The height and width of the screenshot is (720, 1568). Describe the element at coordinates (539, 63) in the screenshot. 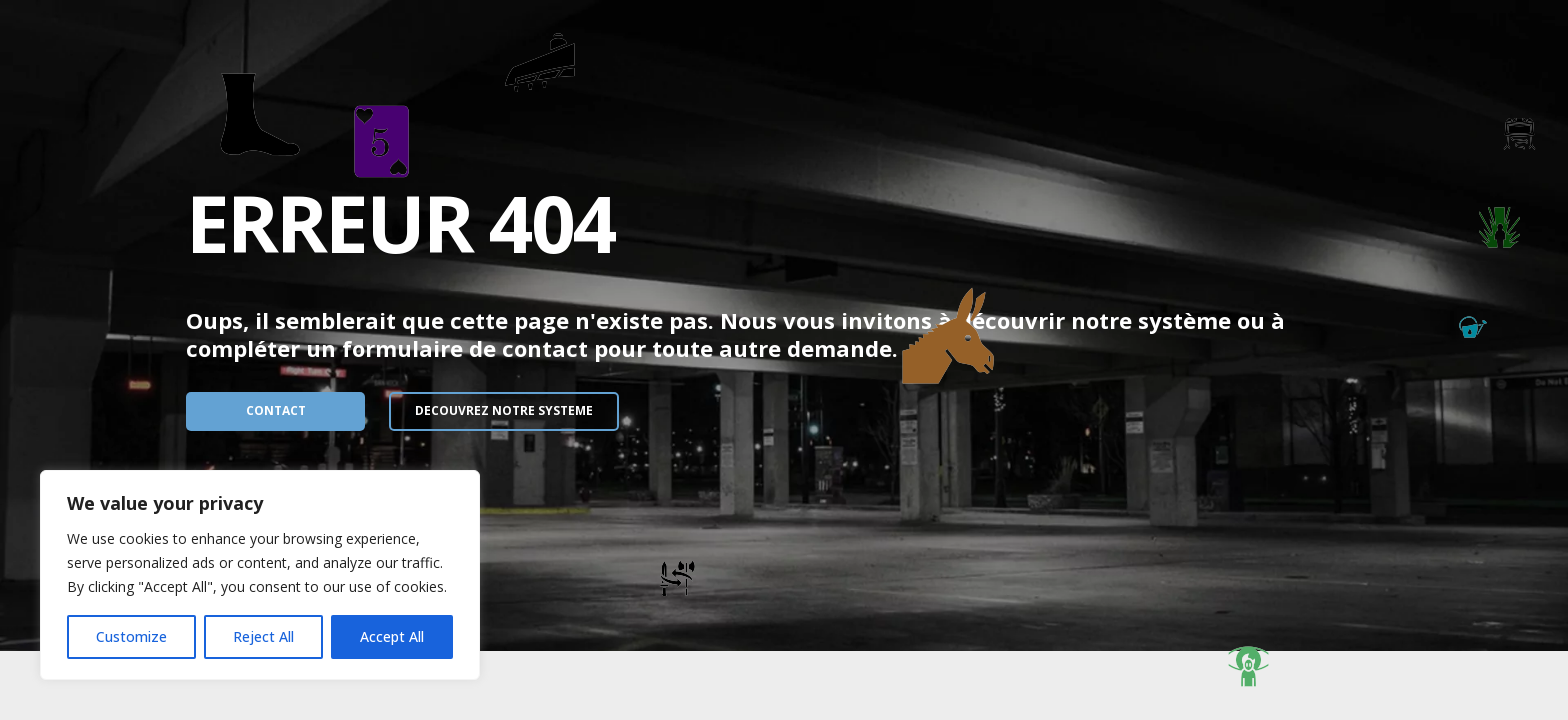

I see `access flight or travel features` at that location.